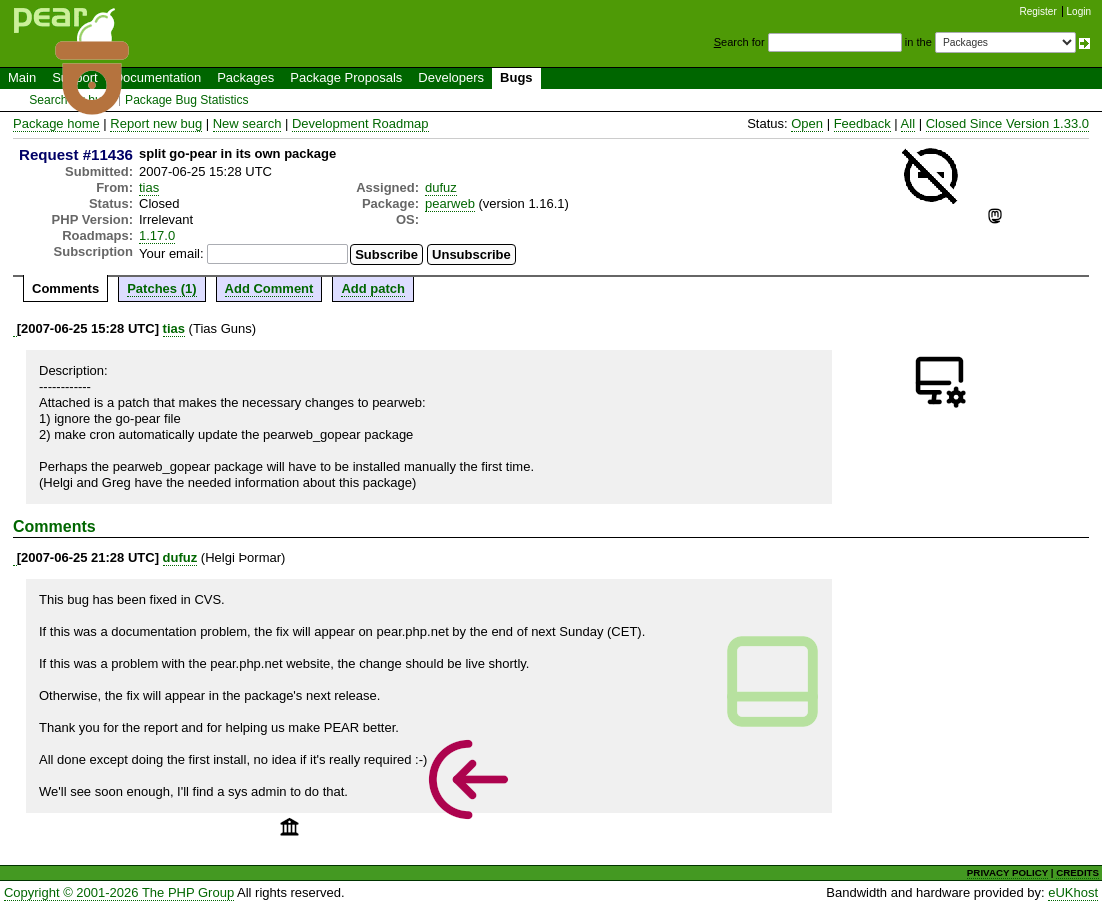 The image size is (1102, 905). What do you see at coordinates (289, 826) in the screenshot?
I see `view nearby museums or cultural attractions` at bounding box center [289, 826].